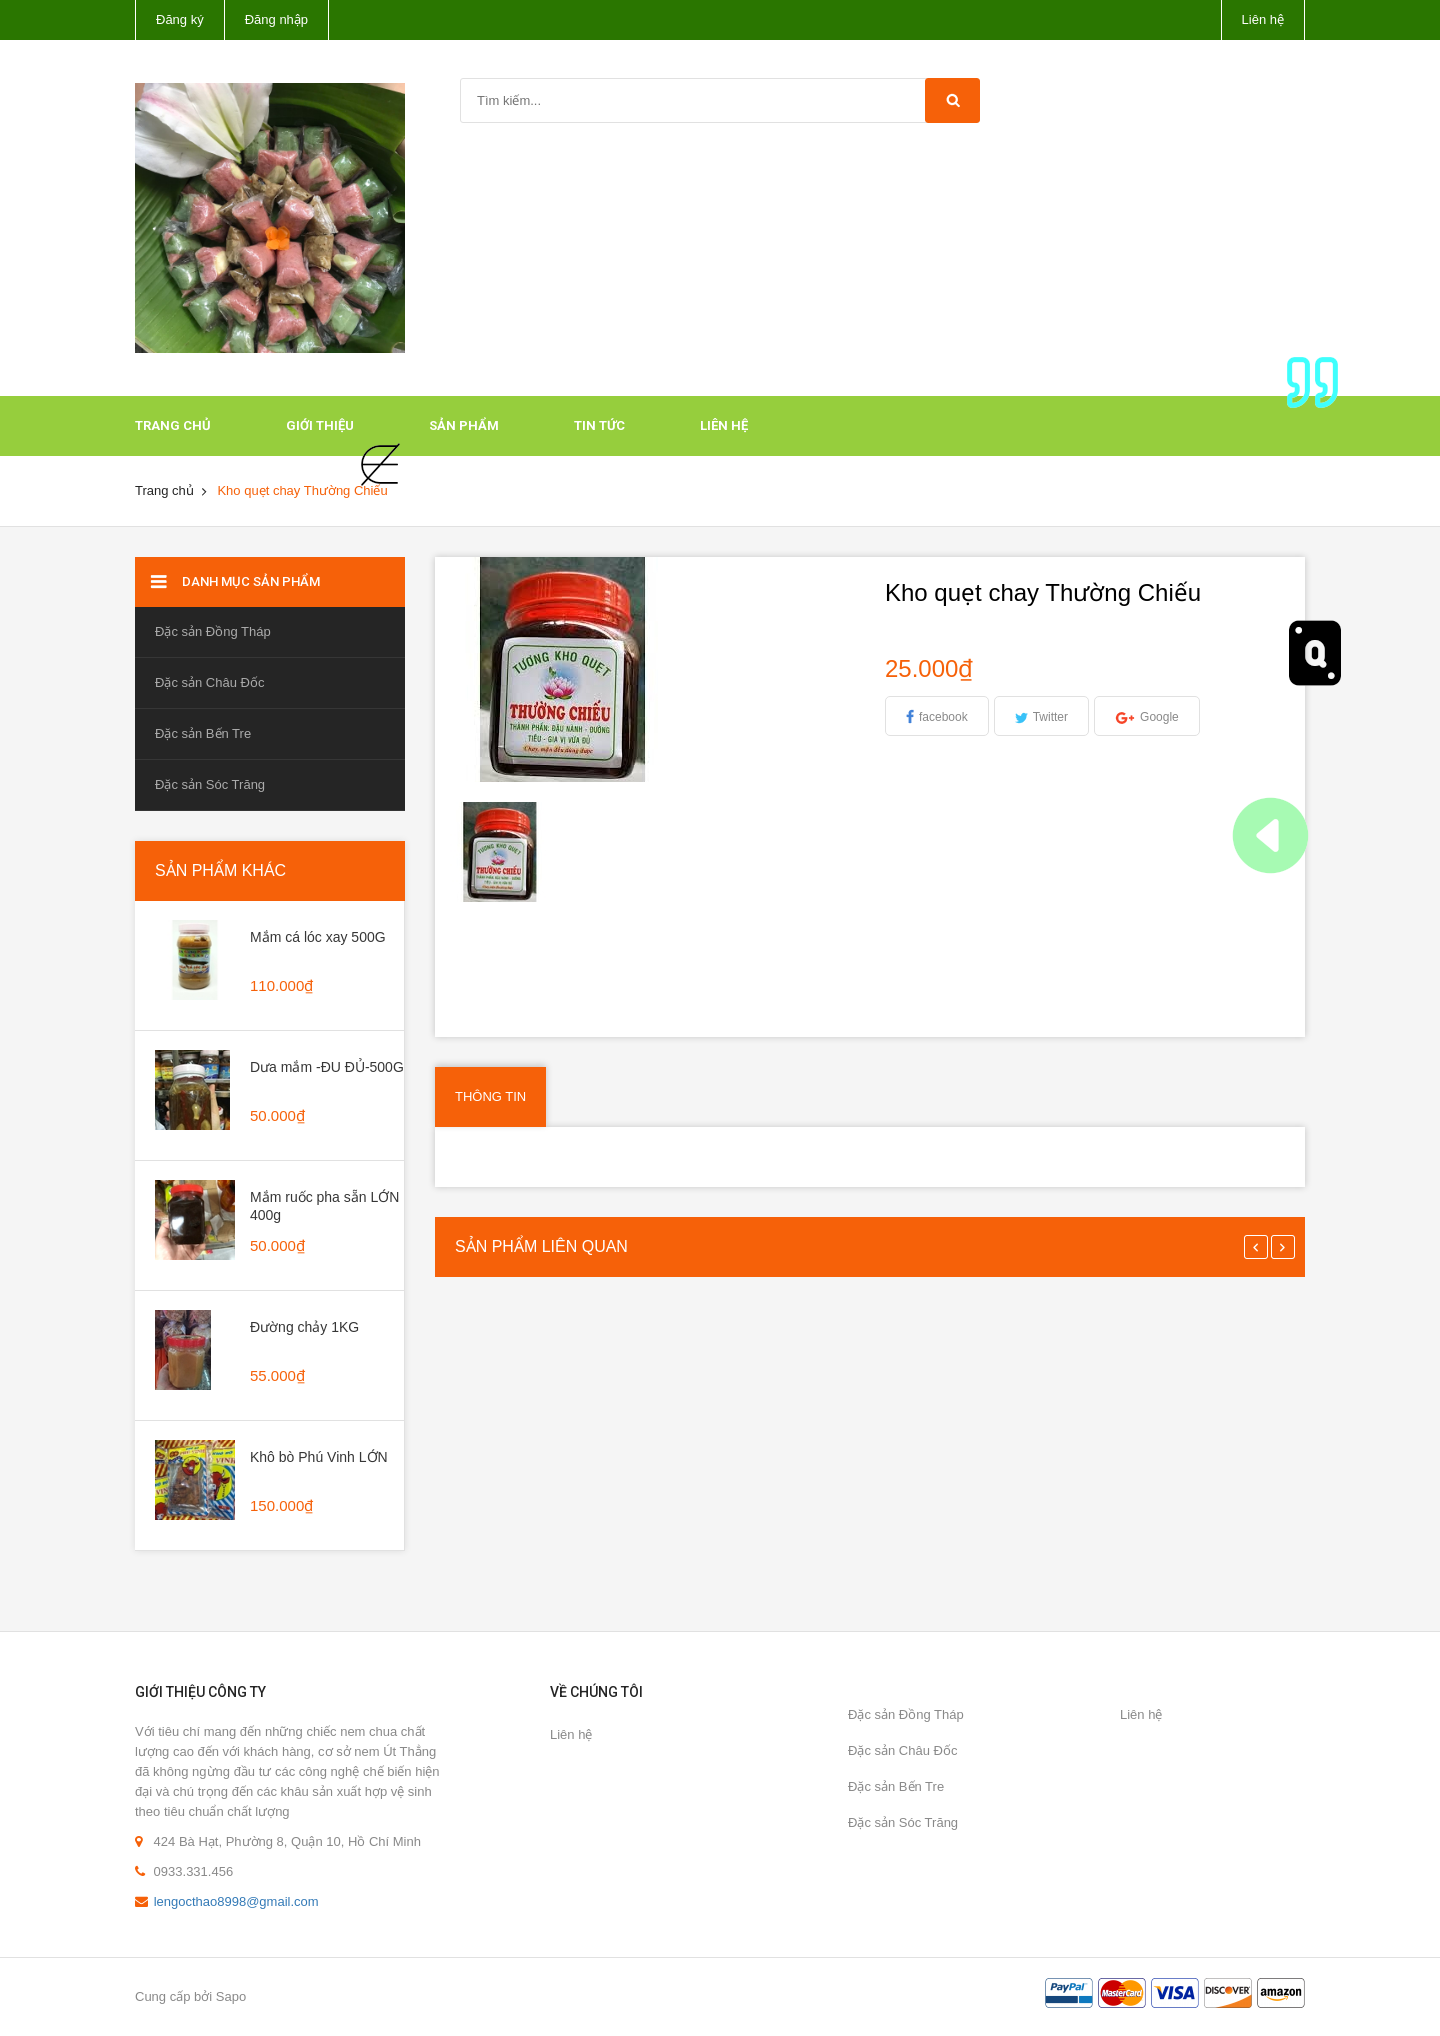 Image resolution: width=1440 pixels, height=2036 pixels. What do you see at coordinates (1312, 382) in the screenshot?
I see `insert a block quote` at bounding box center [1312, 382].